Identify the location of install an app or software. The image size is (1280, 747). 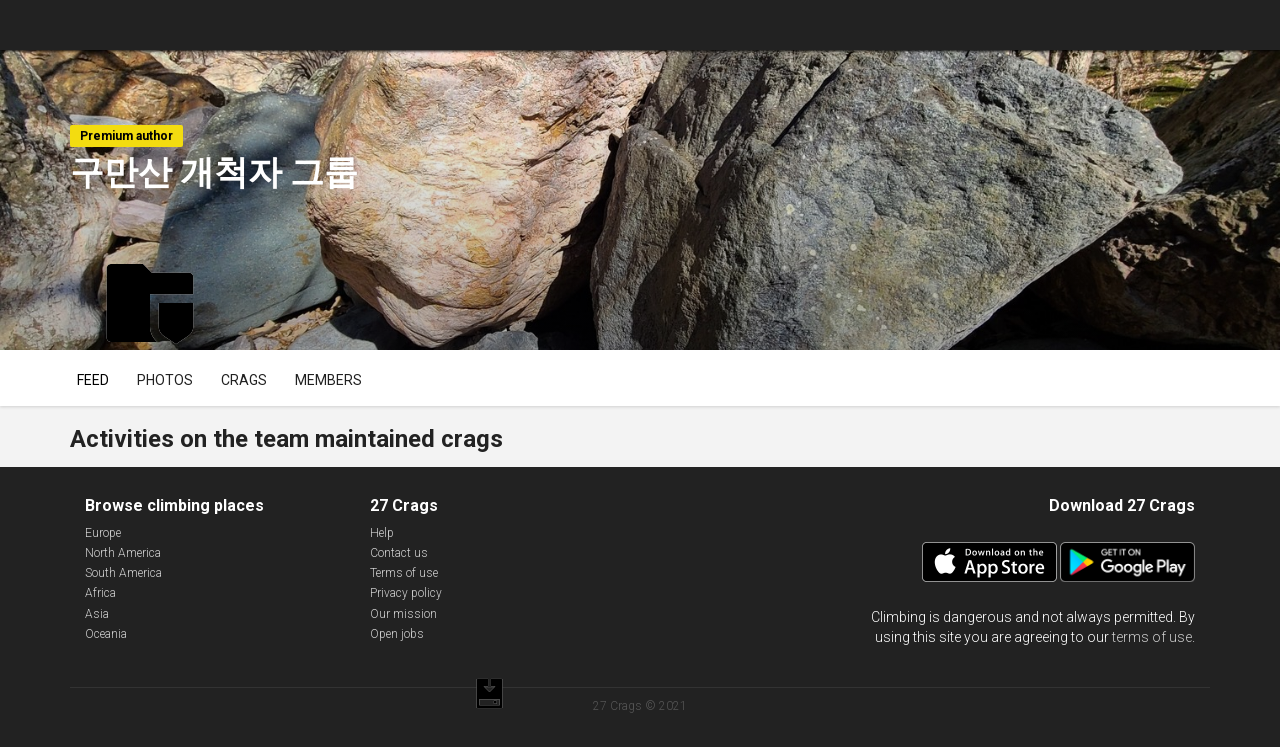
(489, 693).